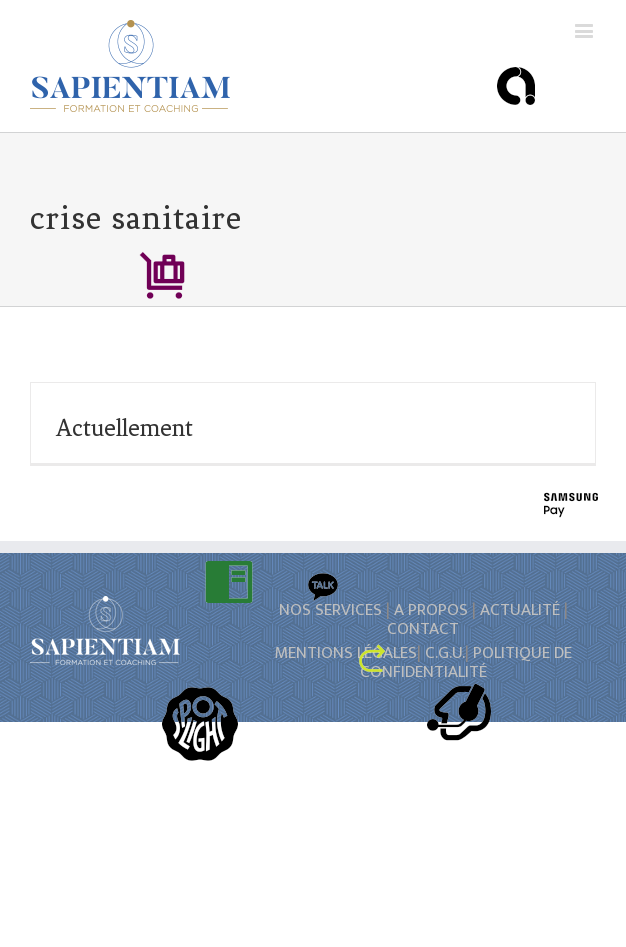 The height and width of the screenshot is (947, 626). What do you see at coordinates (516, 86) in the screenshot?
I see `google admob logo` at bounding box center [516, 86].